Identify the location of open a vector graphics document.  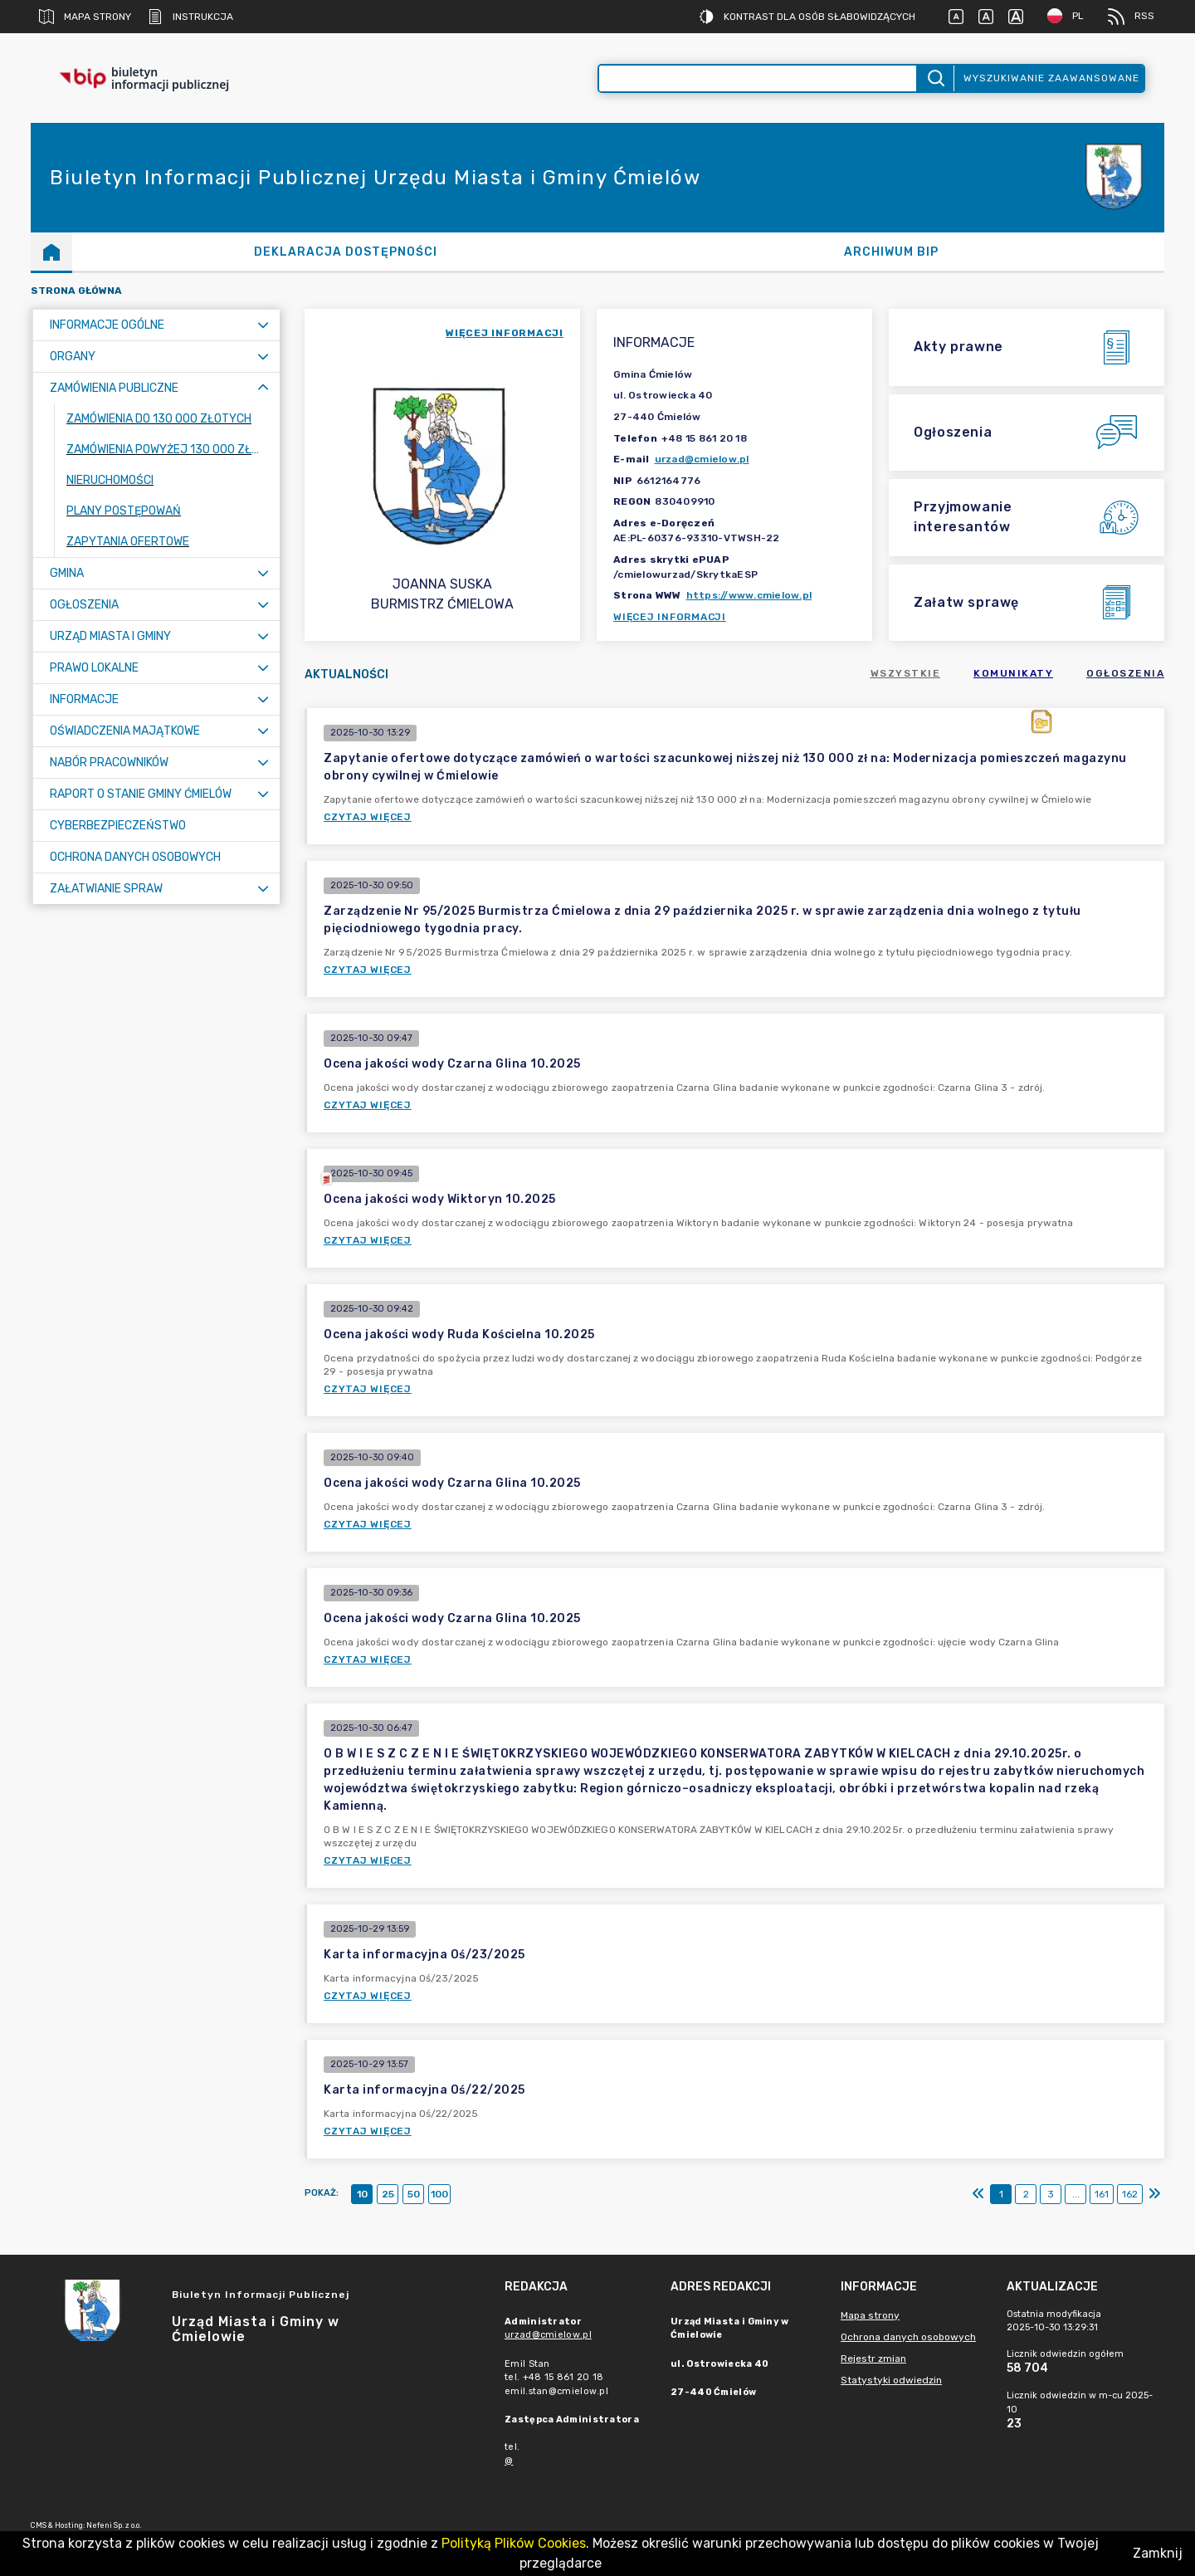
(1041, 721).